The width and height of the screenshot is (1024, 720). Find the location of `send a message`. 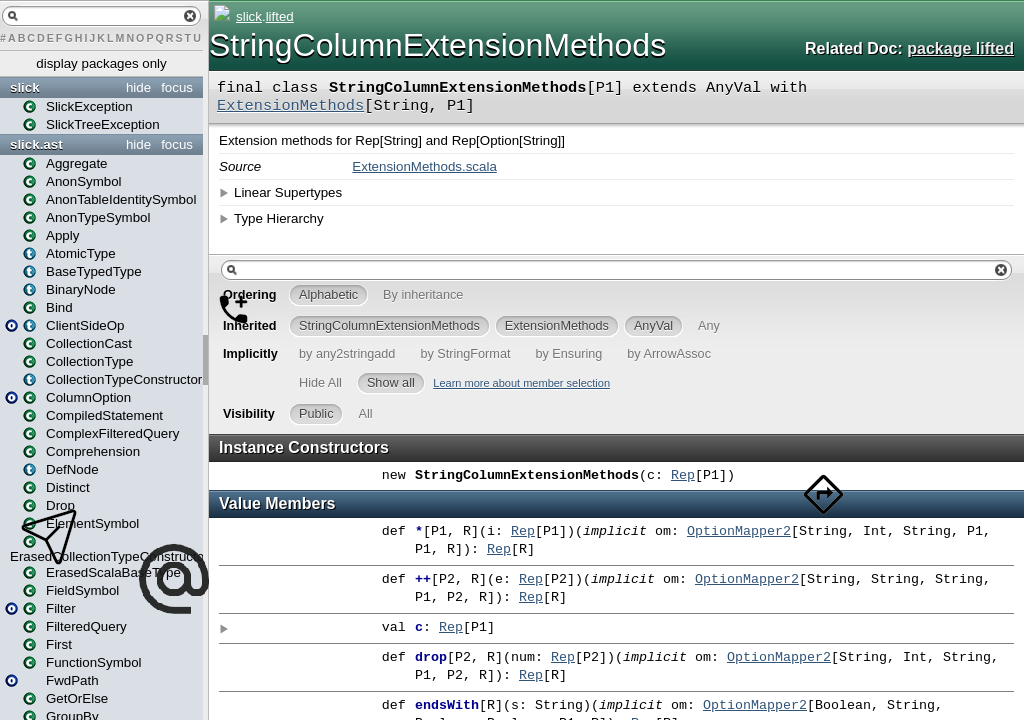

send a message is located at coordinates (51, 535).